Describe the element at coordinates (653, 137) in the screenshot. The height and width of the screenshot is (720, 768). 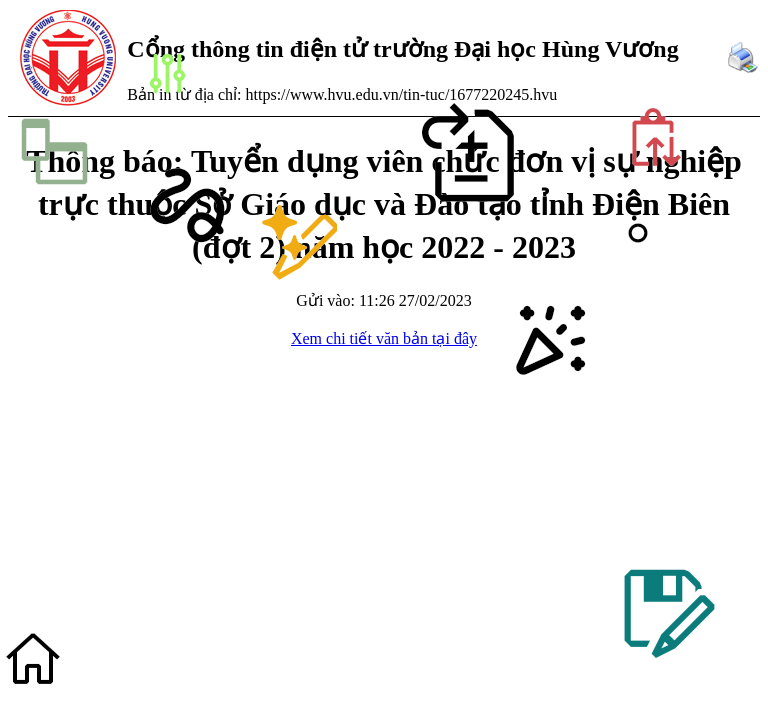
I see `copy to clipboard` at that location.